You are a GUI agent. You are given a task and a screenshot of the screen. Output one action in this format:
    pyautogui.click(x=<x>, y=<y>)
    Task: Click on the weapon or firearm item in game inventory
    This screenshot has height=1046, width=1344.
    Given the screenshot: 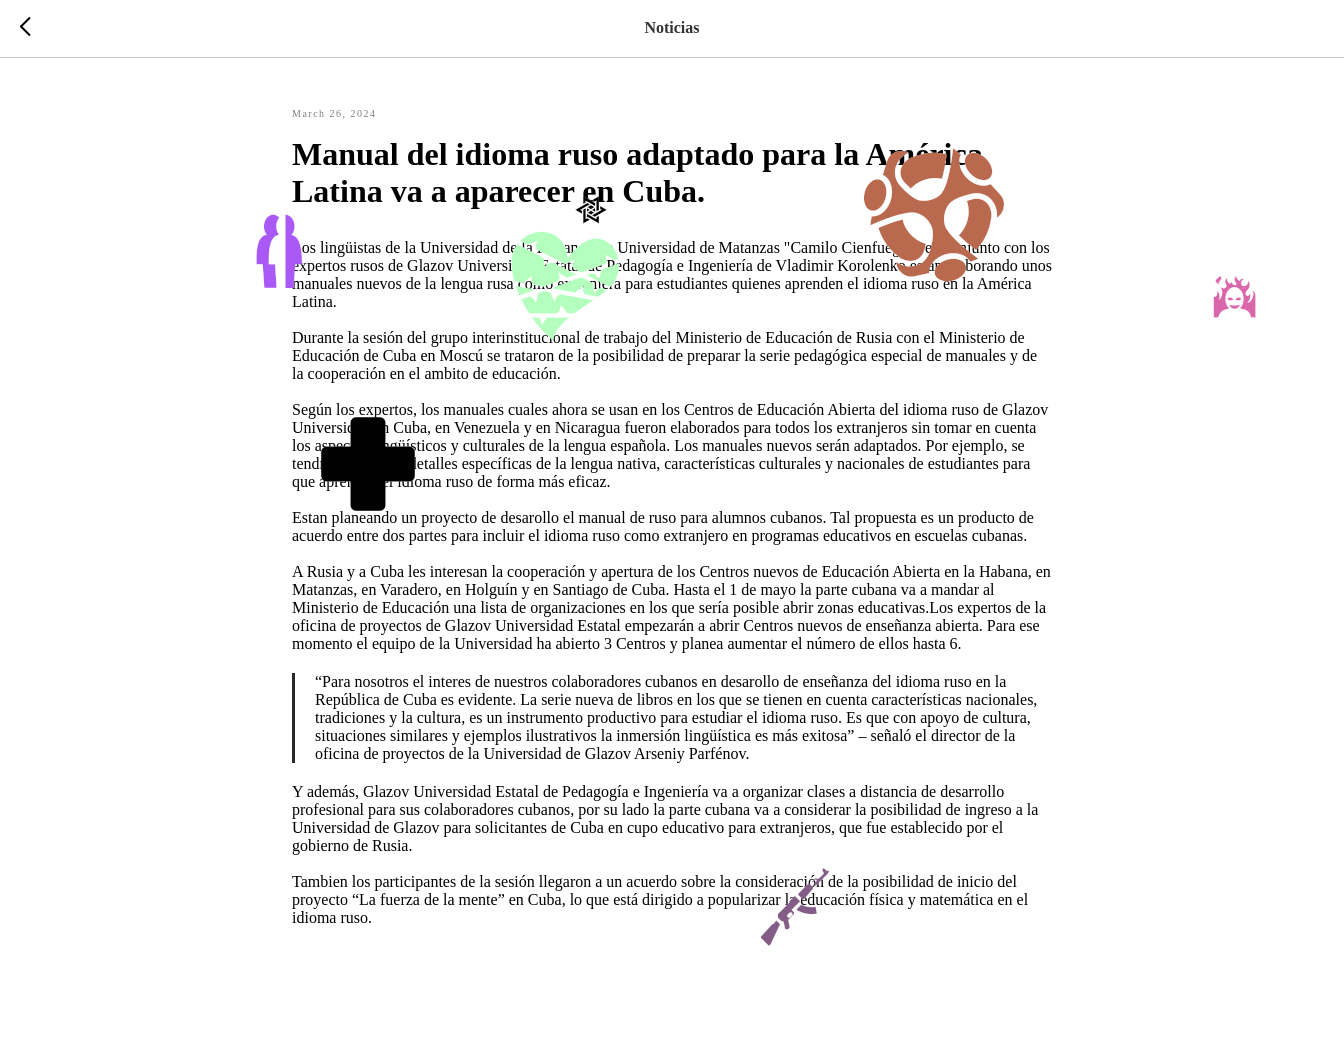 What is the action you would take?
    pyautogui.click(x=795, y=907)
    